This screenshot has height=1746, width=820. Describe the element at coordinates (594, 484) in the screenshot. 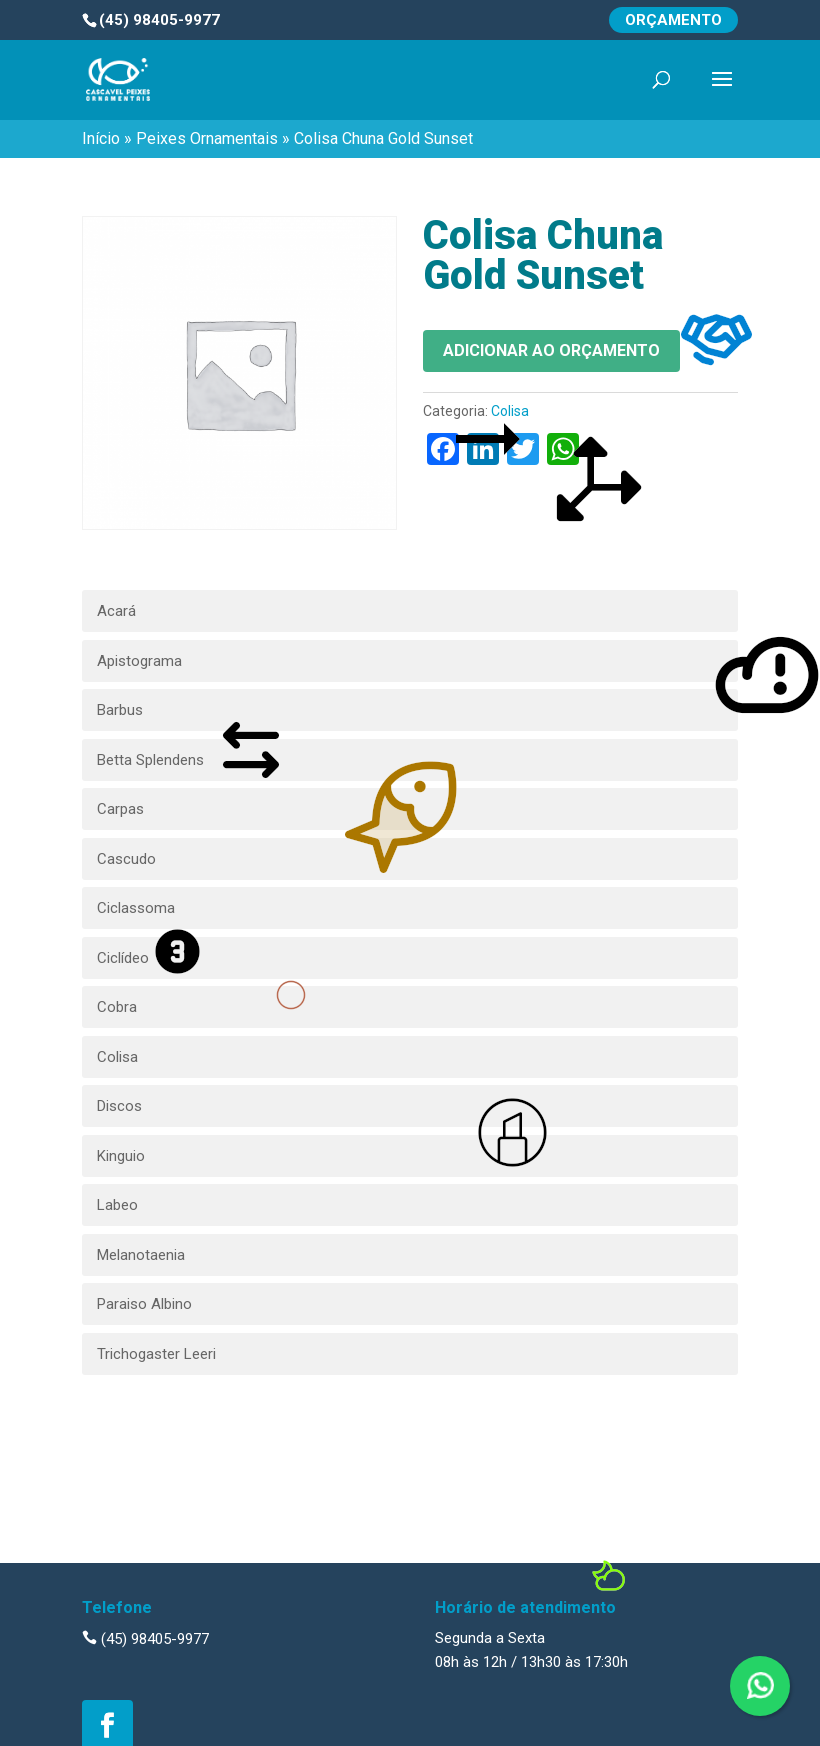

I see `access 3D vector or coordinate tools` at that location.